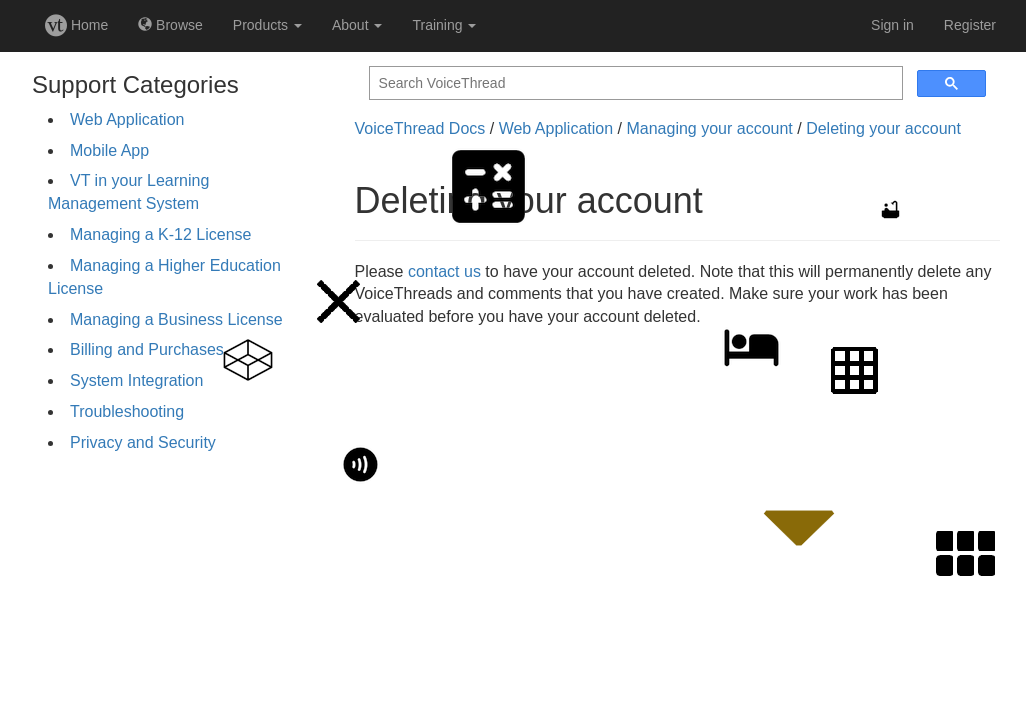  I want to click on open CodePen profile or project, so click(248, 360).